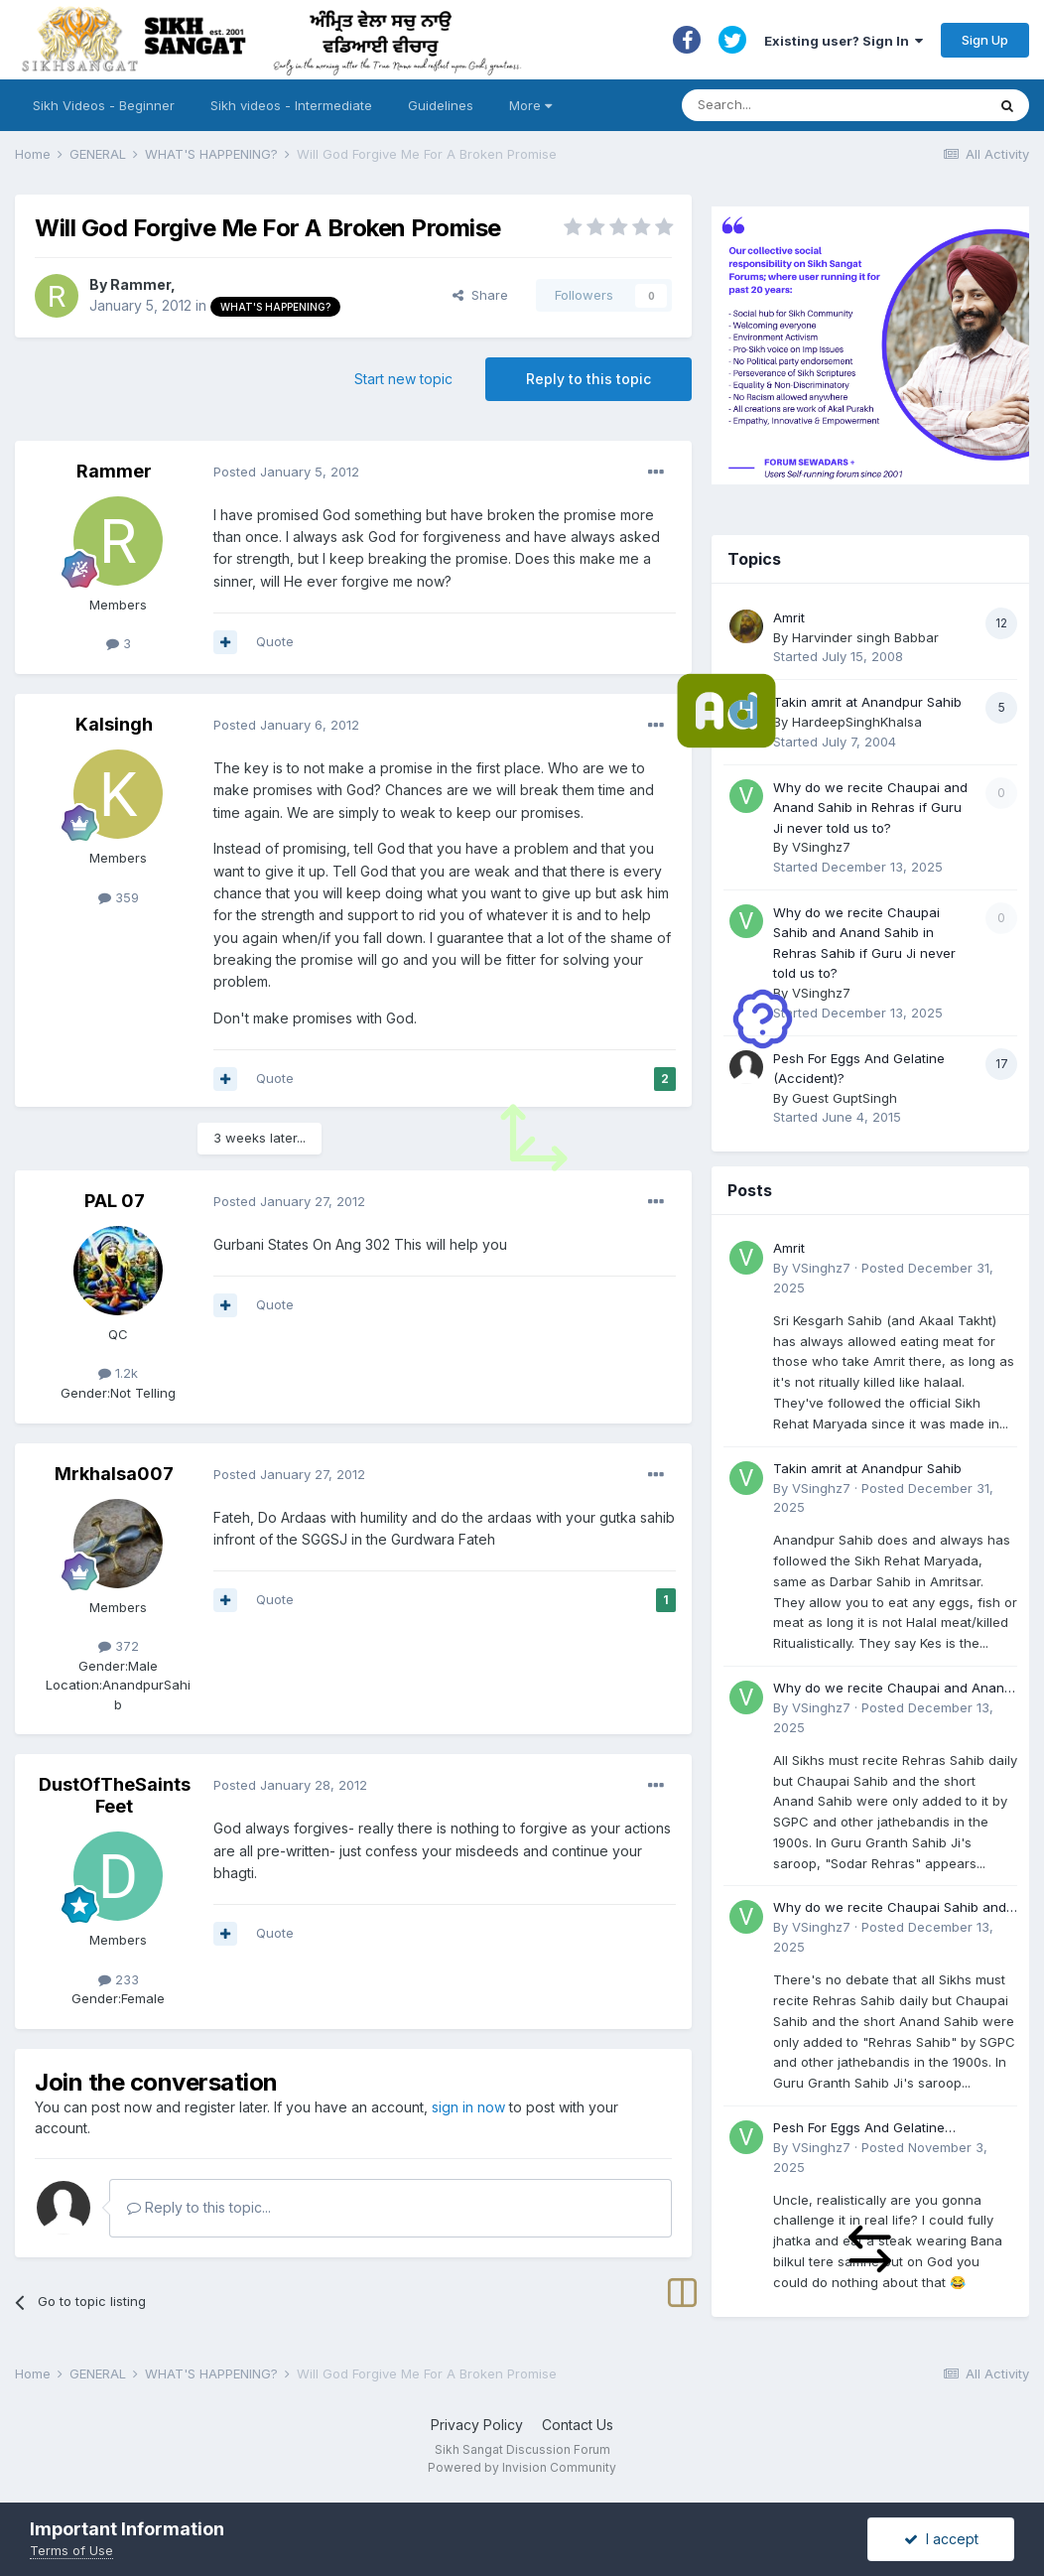  I want to click on switch to two-column layout, so click(682, 2292).